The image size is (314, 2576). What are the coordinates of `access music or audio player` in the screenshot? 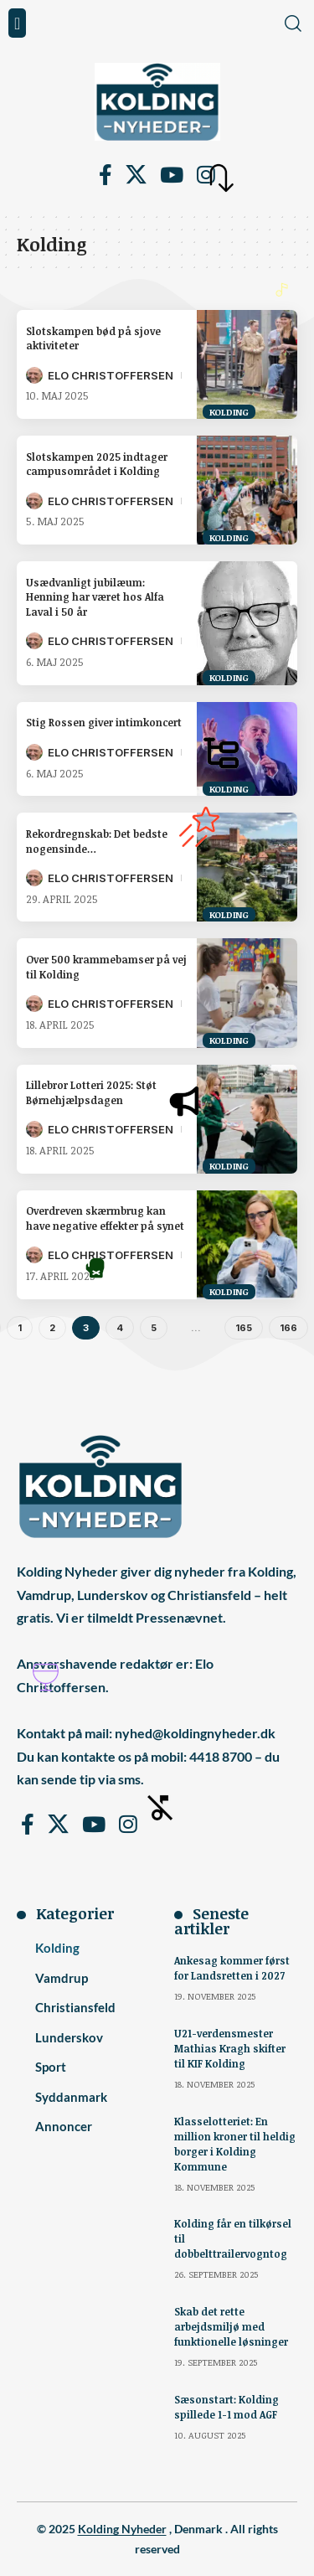 It's located at (281, 289).